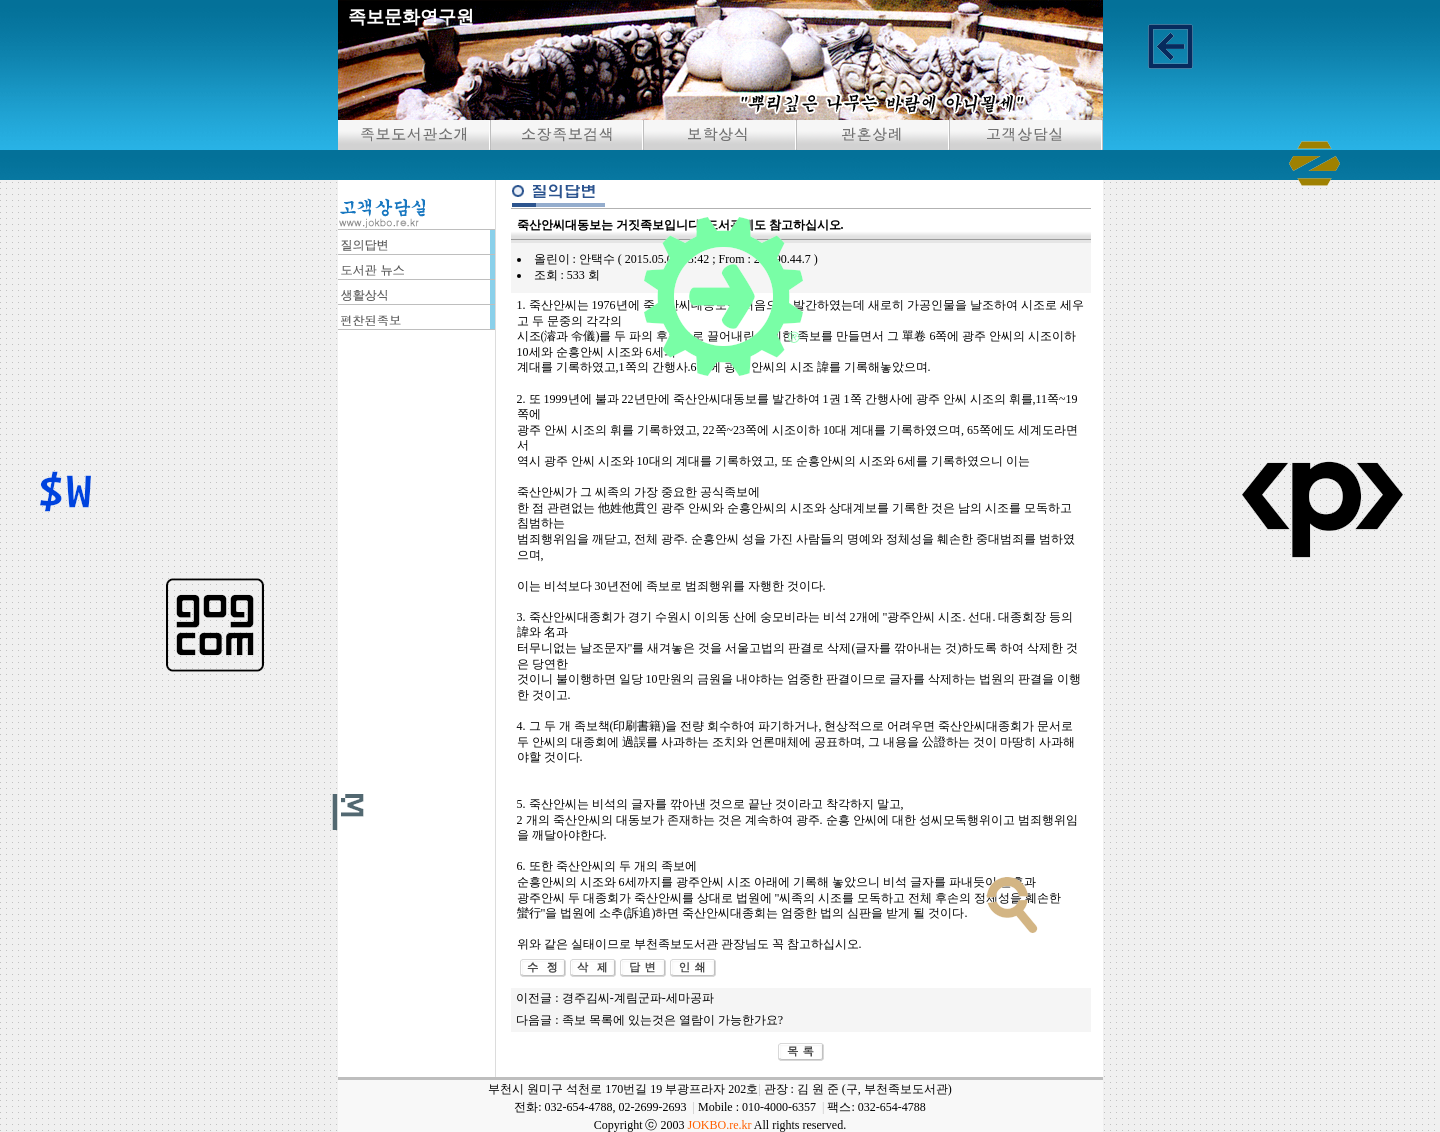 This screenshot has width=1440, height=1132. What do you see at coordinates (1170, 46) in the screenshot?
I see `go back to the previous screen` at bounding box center [1170, 46].